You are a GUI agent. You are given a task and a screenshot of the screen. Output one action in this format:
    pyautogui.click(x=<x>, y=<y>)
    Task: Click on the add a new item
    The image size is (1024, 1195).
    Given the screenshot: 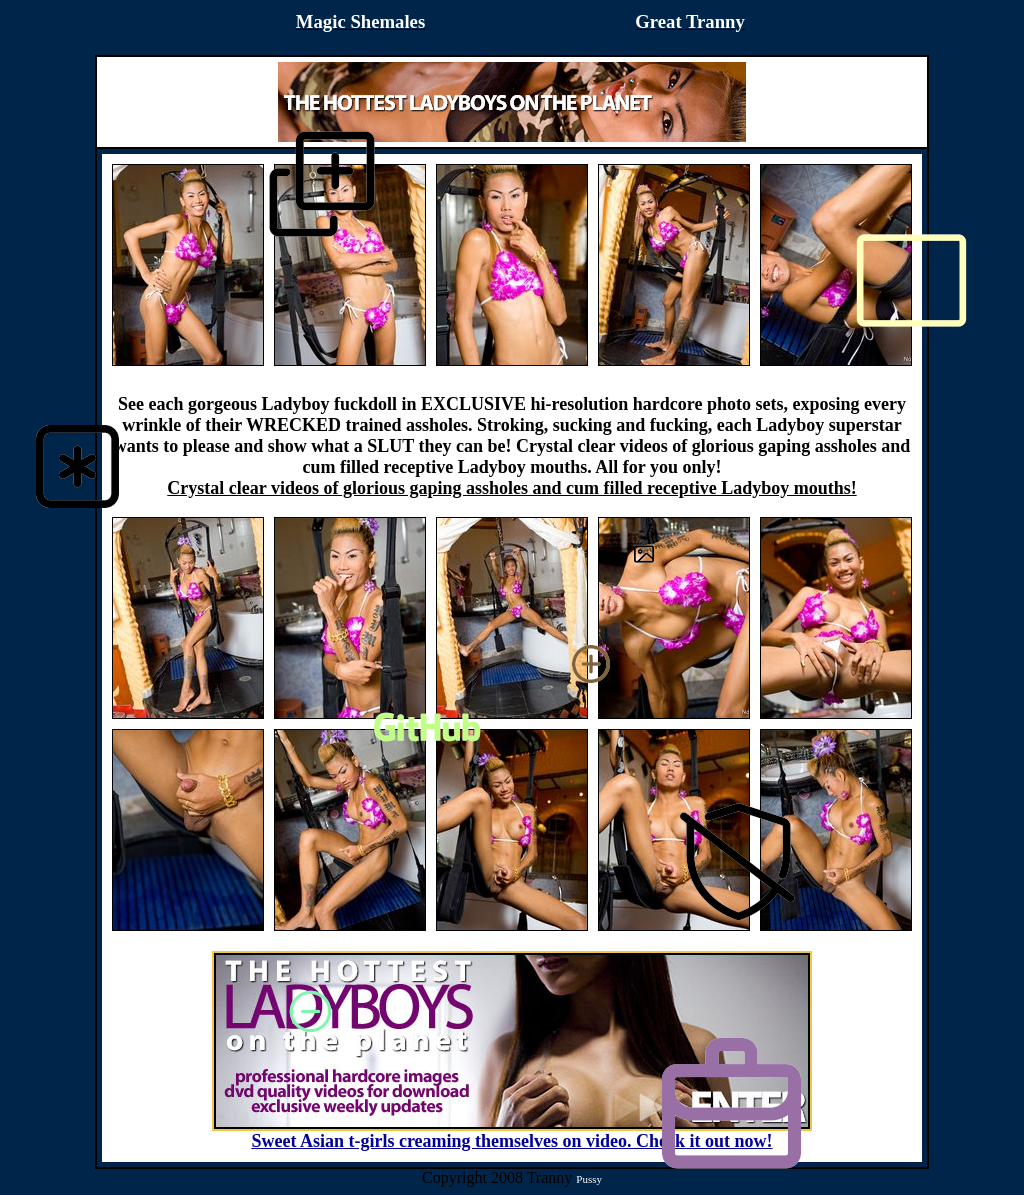 What is the action you would take?
    pyautogui.click(x=591, y=664)
    